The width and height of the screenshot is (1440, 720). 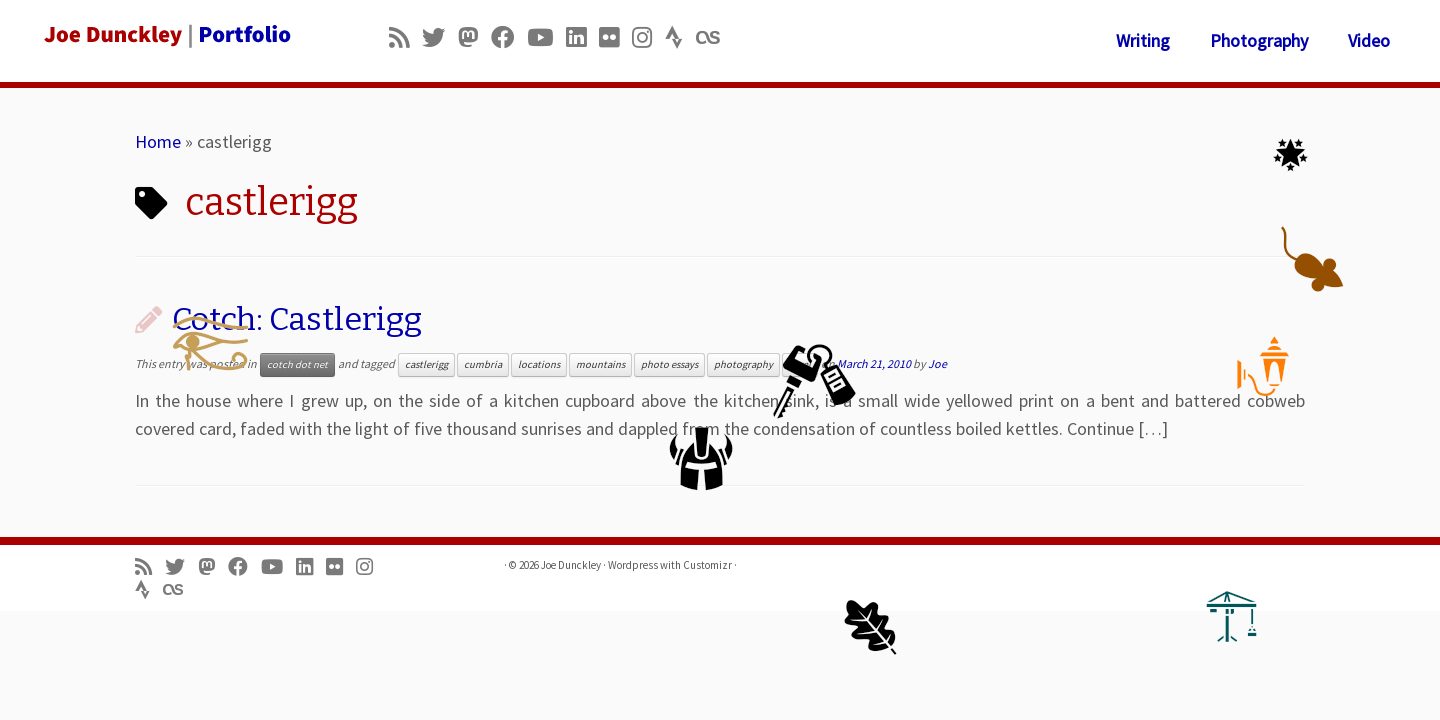 What do you see at coordinates (870, 627) in the screenshot?
I see `represents nature or environmental category` at bounding box center [870, 627].